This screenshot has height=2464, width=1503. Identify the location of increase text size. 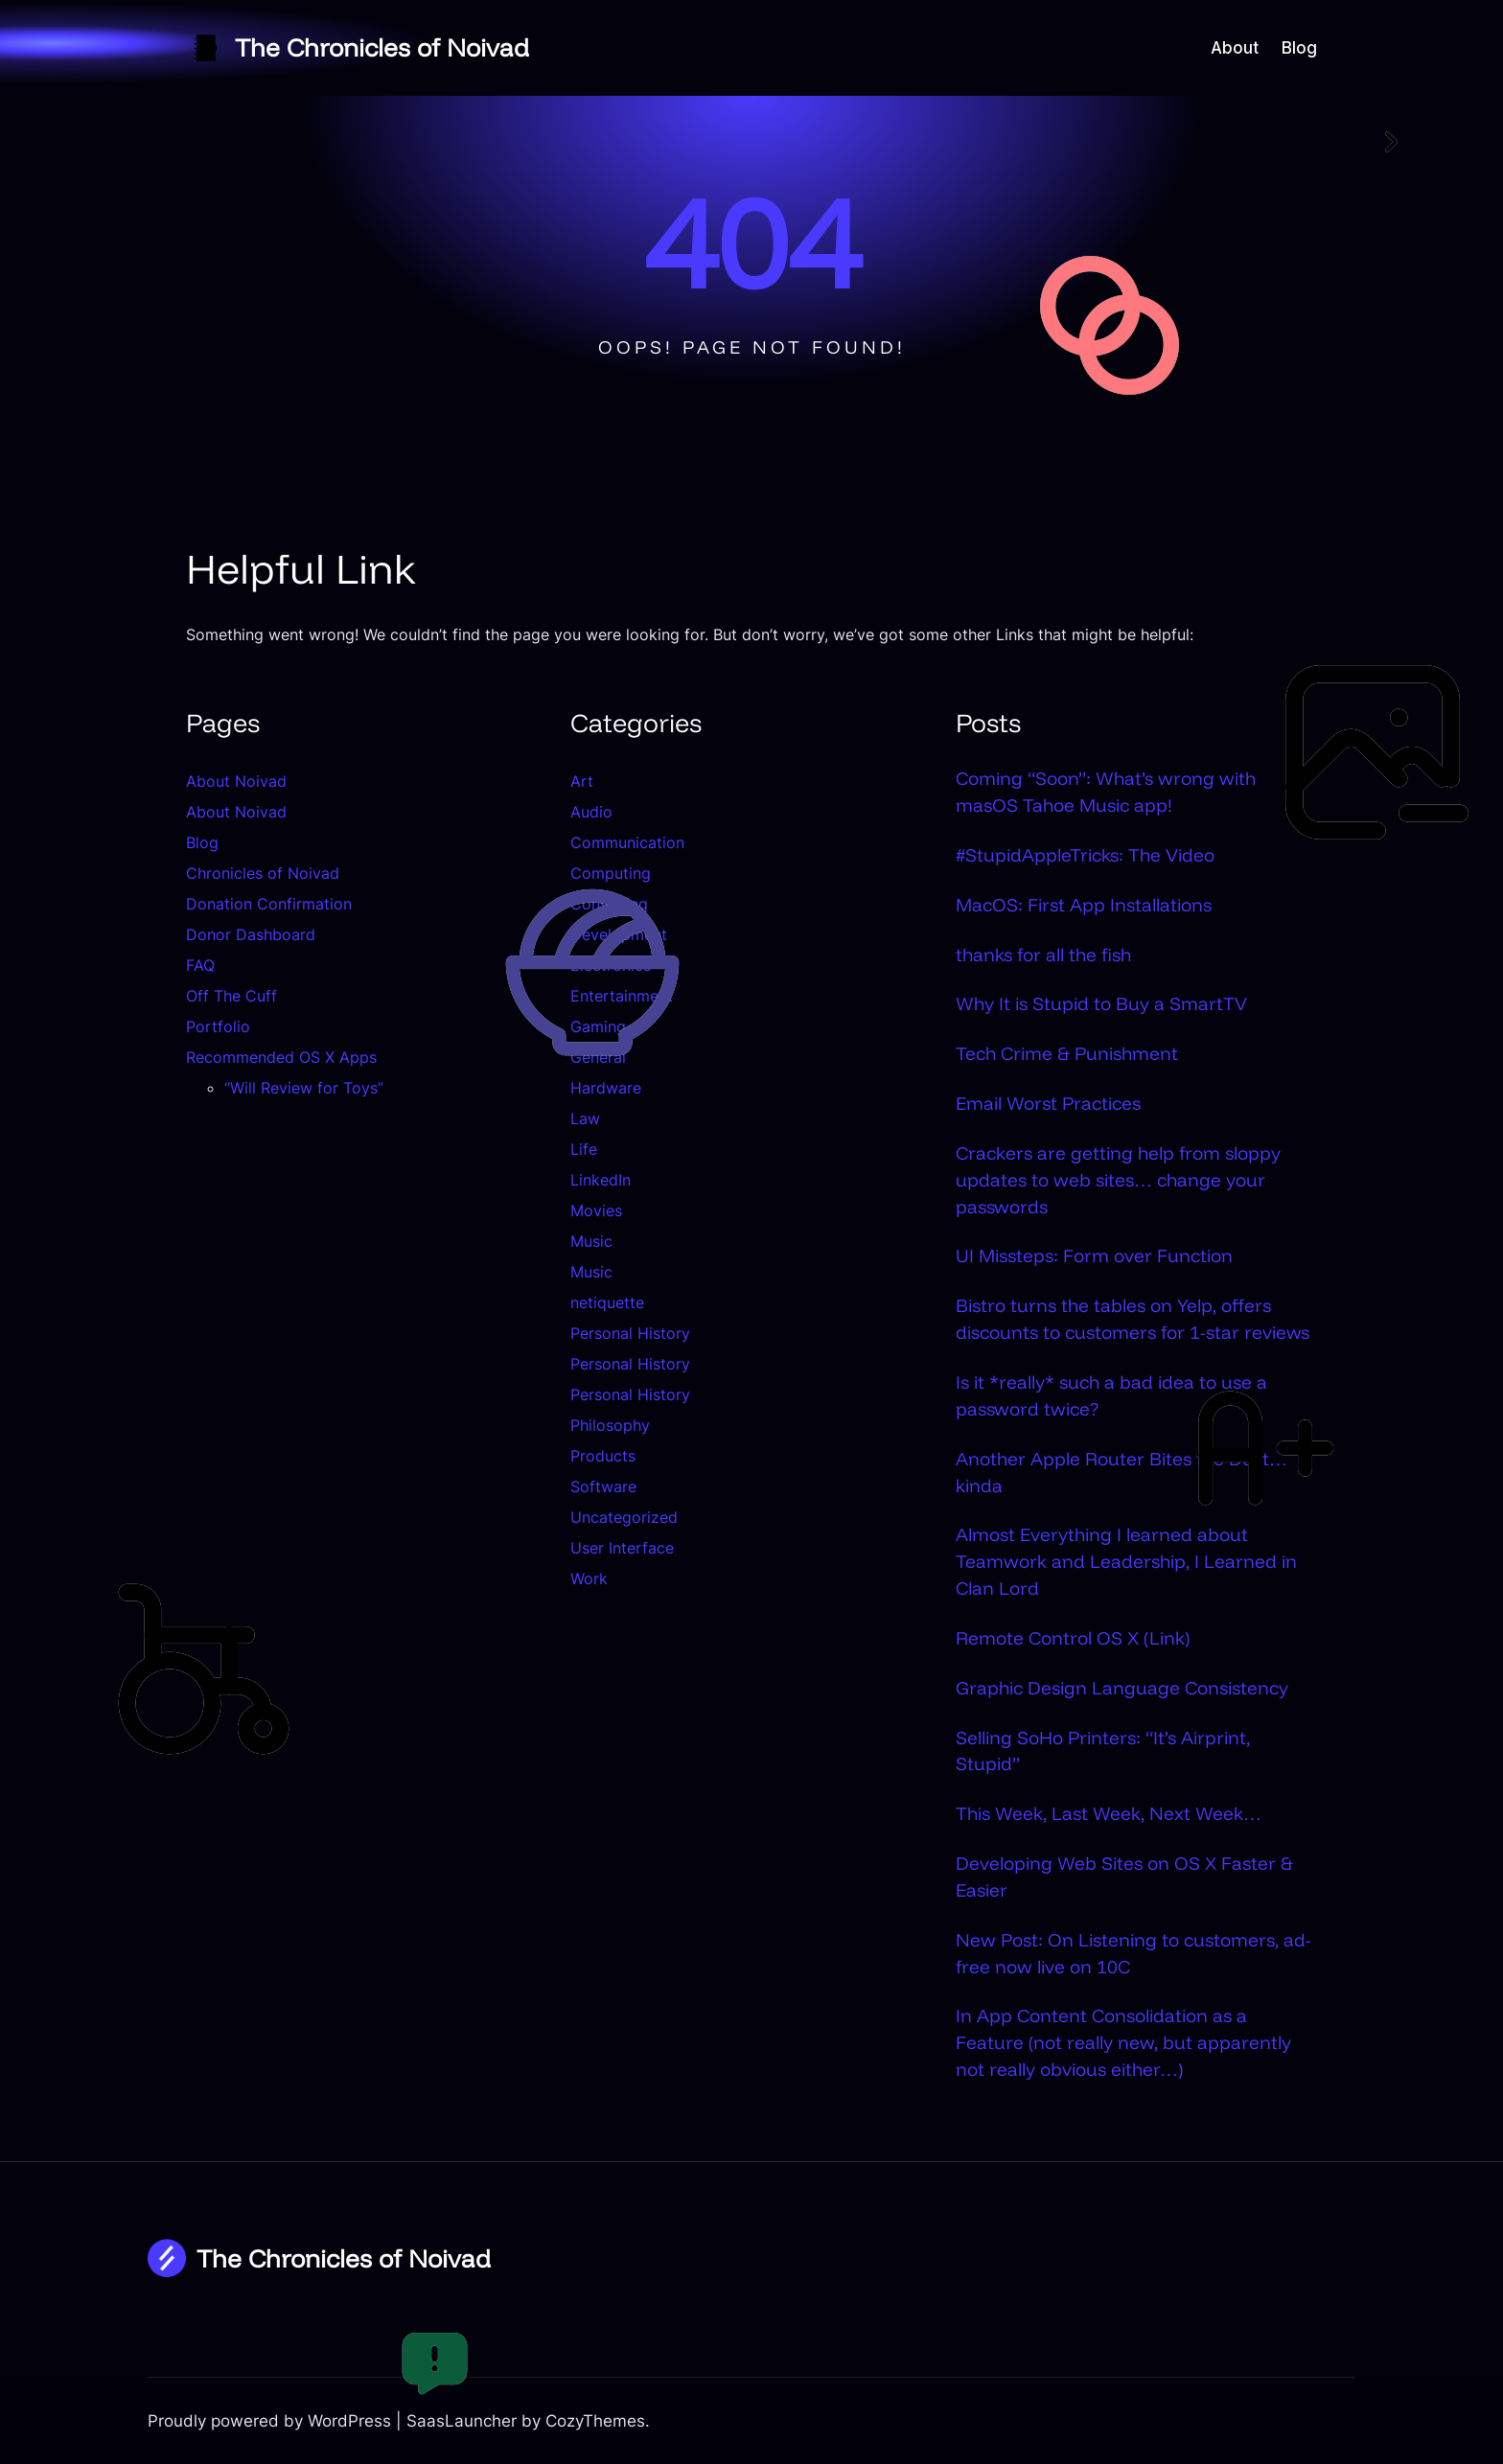
(1262, 1448).